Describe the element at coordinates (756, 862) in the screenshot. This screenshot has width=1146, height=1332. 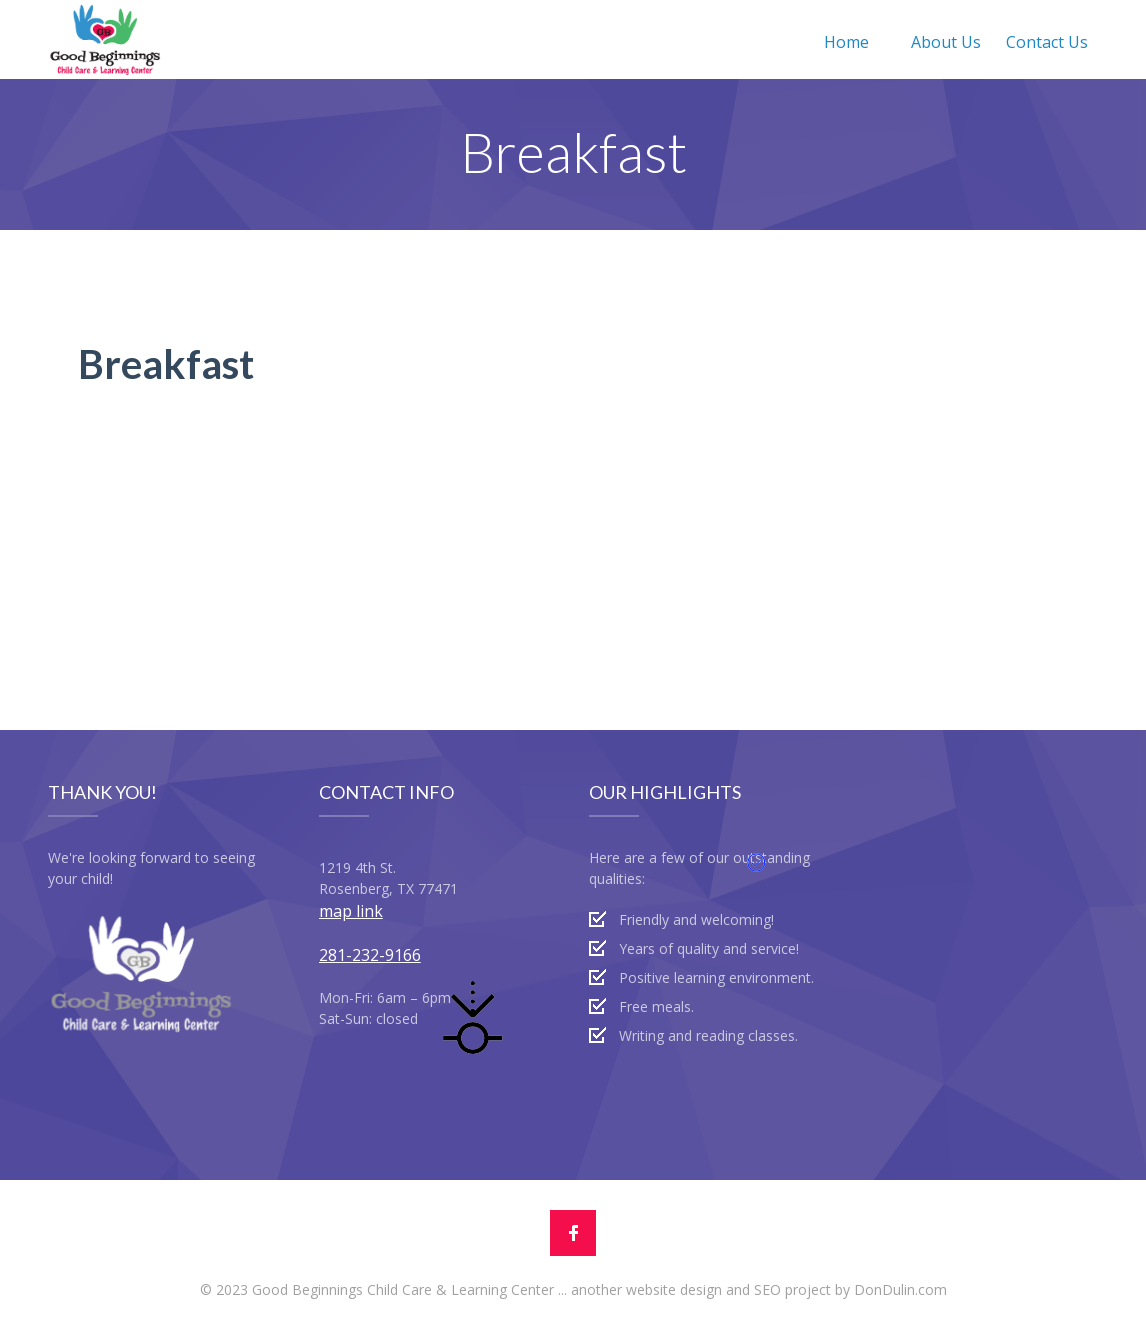
I see `indicates a passed or successful test` at that location.